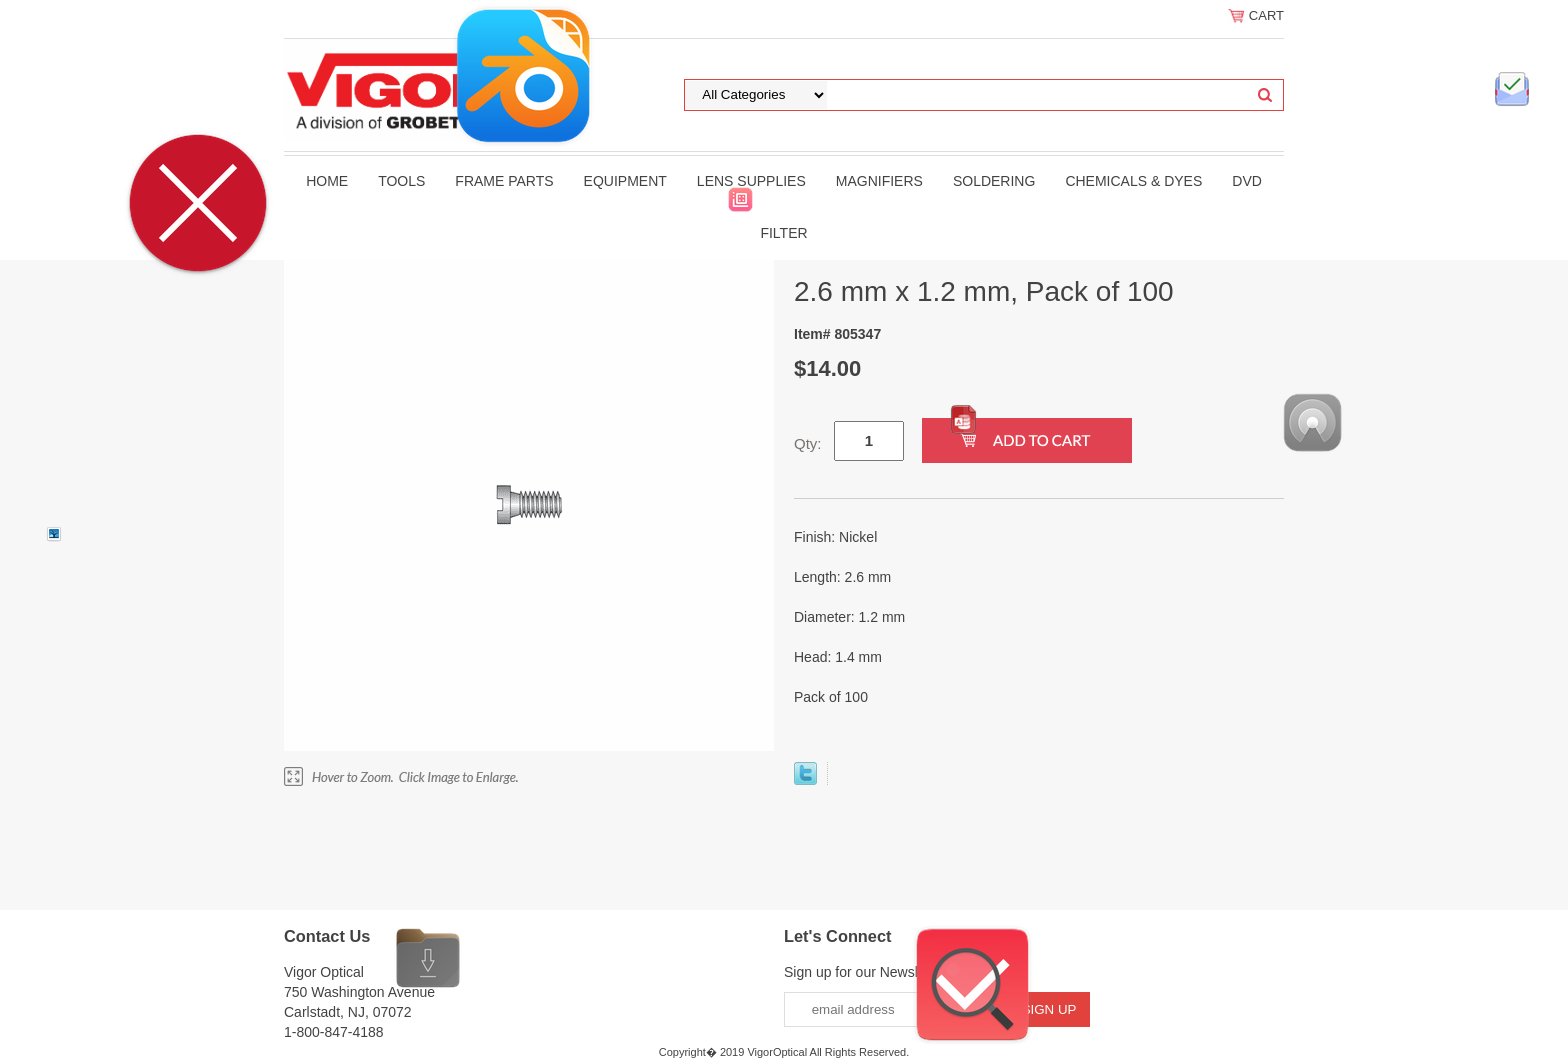 Image resolution: width=1568 pixels, height=1062 pixels. Describe the element at coordinates (523, 75) in the screenshot. I see `open Blender 3D modeling application` at that location.